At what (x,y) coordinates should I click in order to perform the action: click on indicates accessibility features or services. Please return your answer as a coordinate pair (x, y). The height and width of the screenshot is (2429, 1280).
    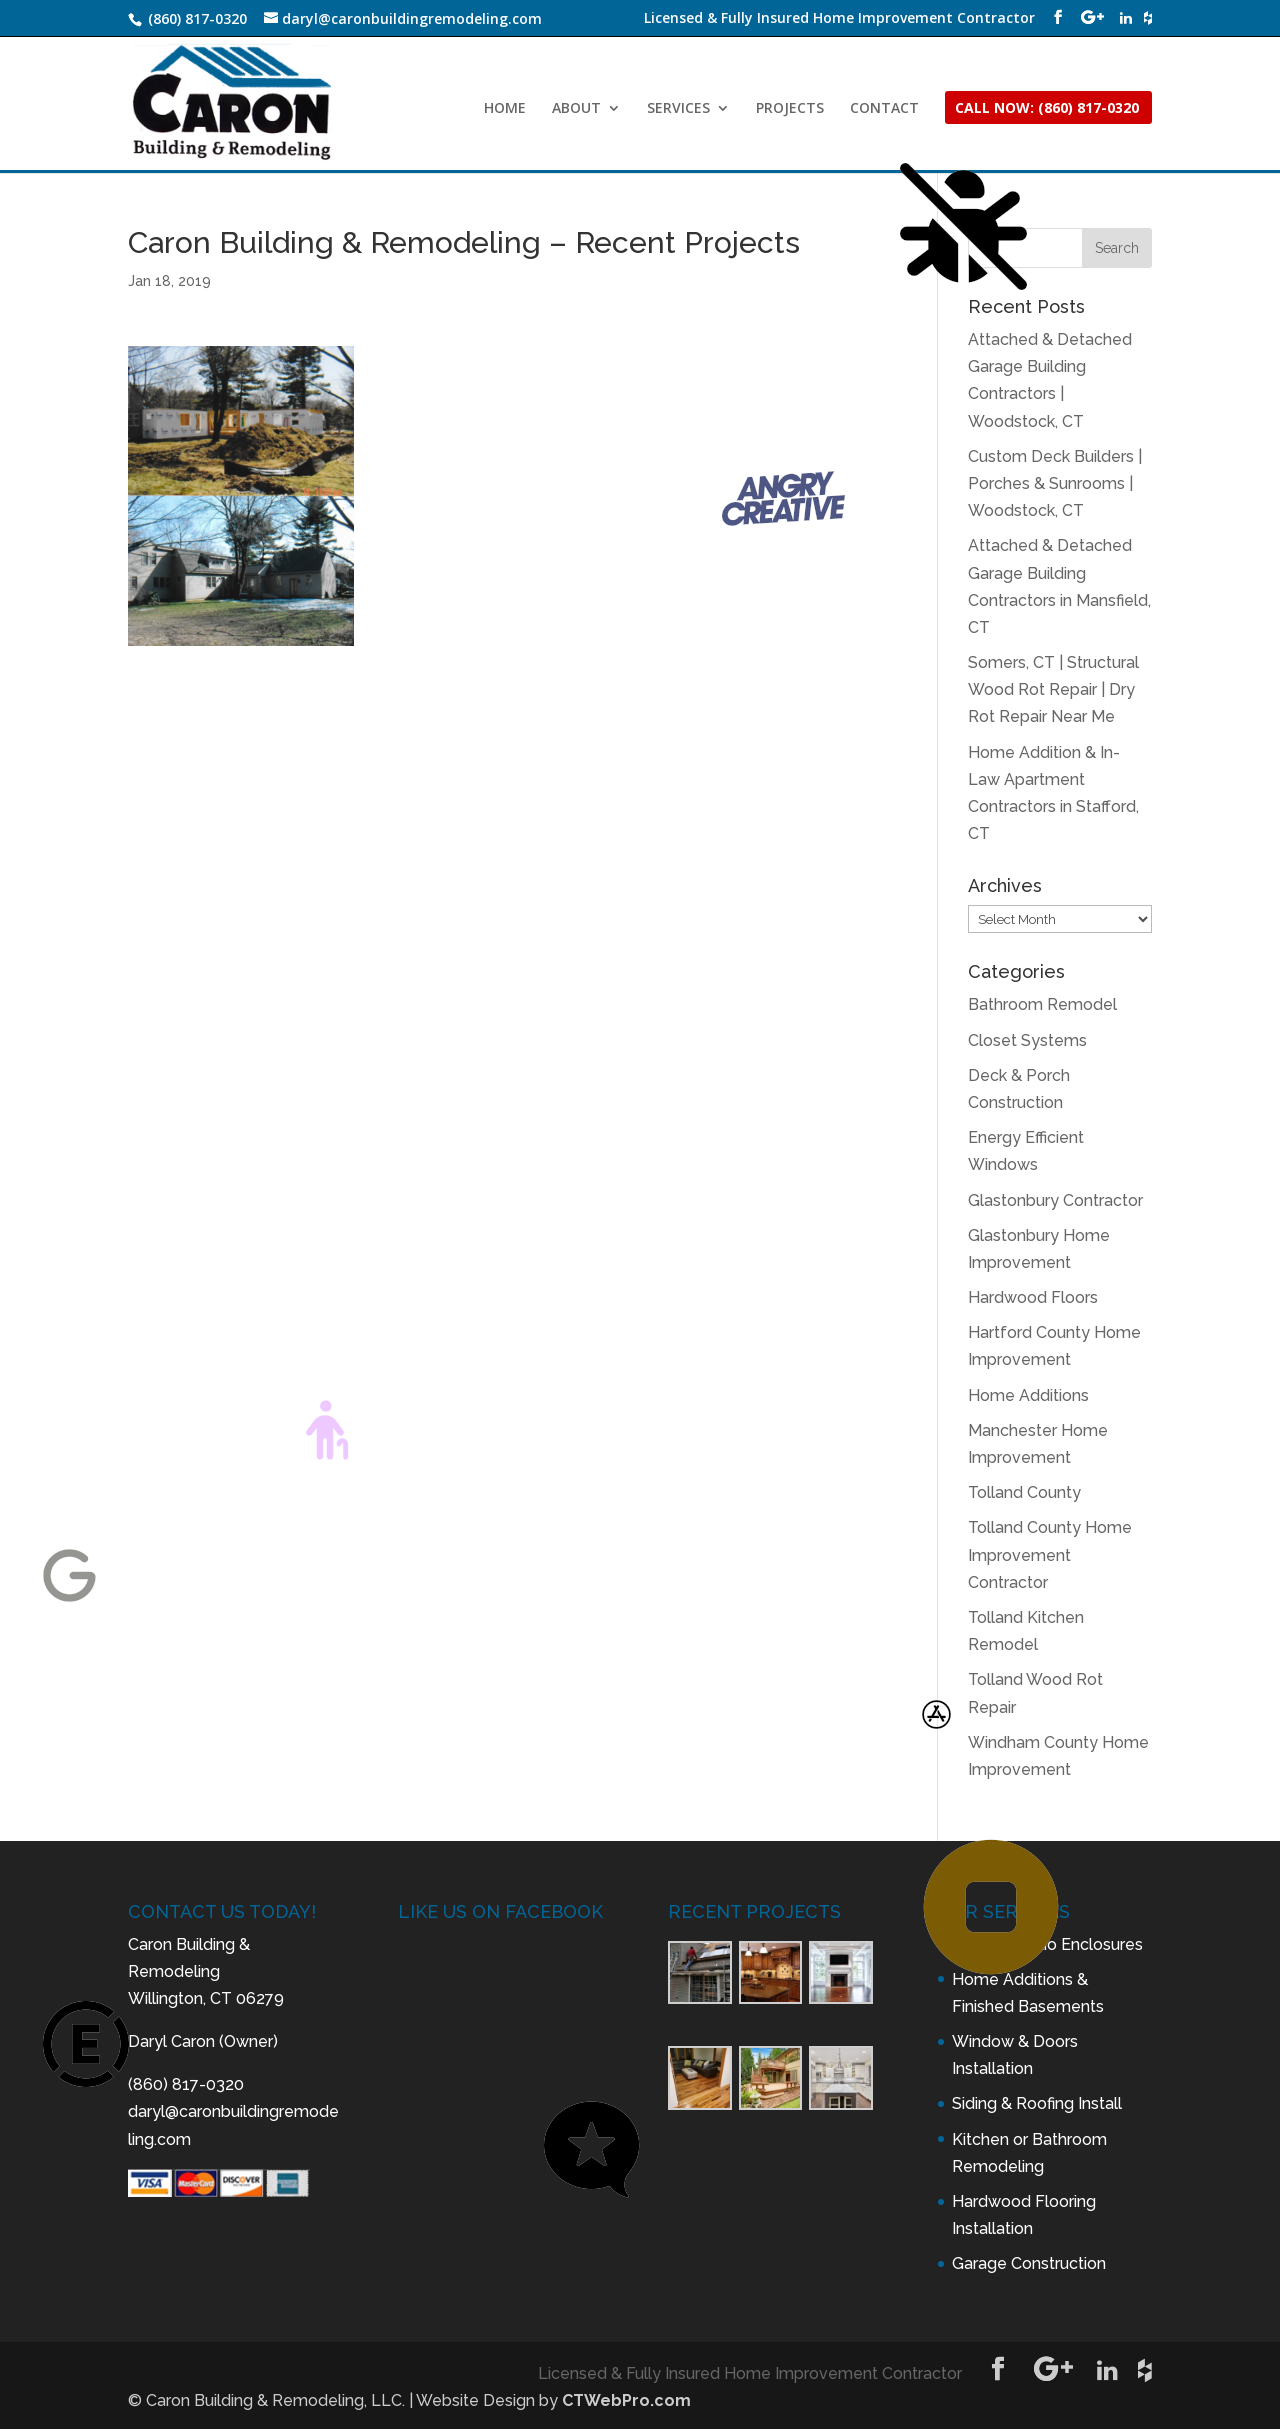
    Looking at the image, I should click on (325, 1430).